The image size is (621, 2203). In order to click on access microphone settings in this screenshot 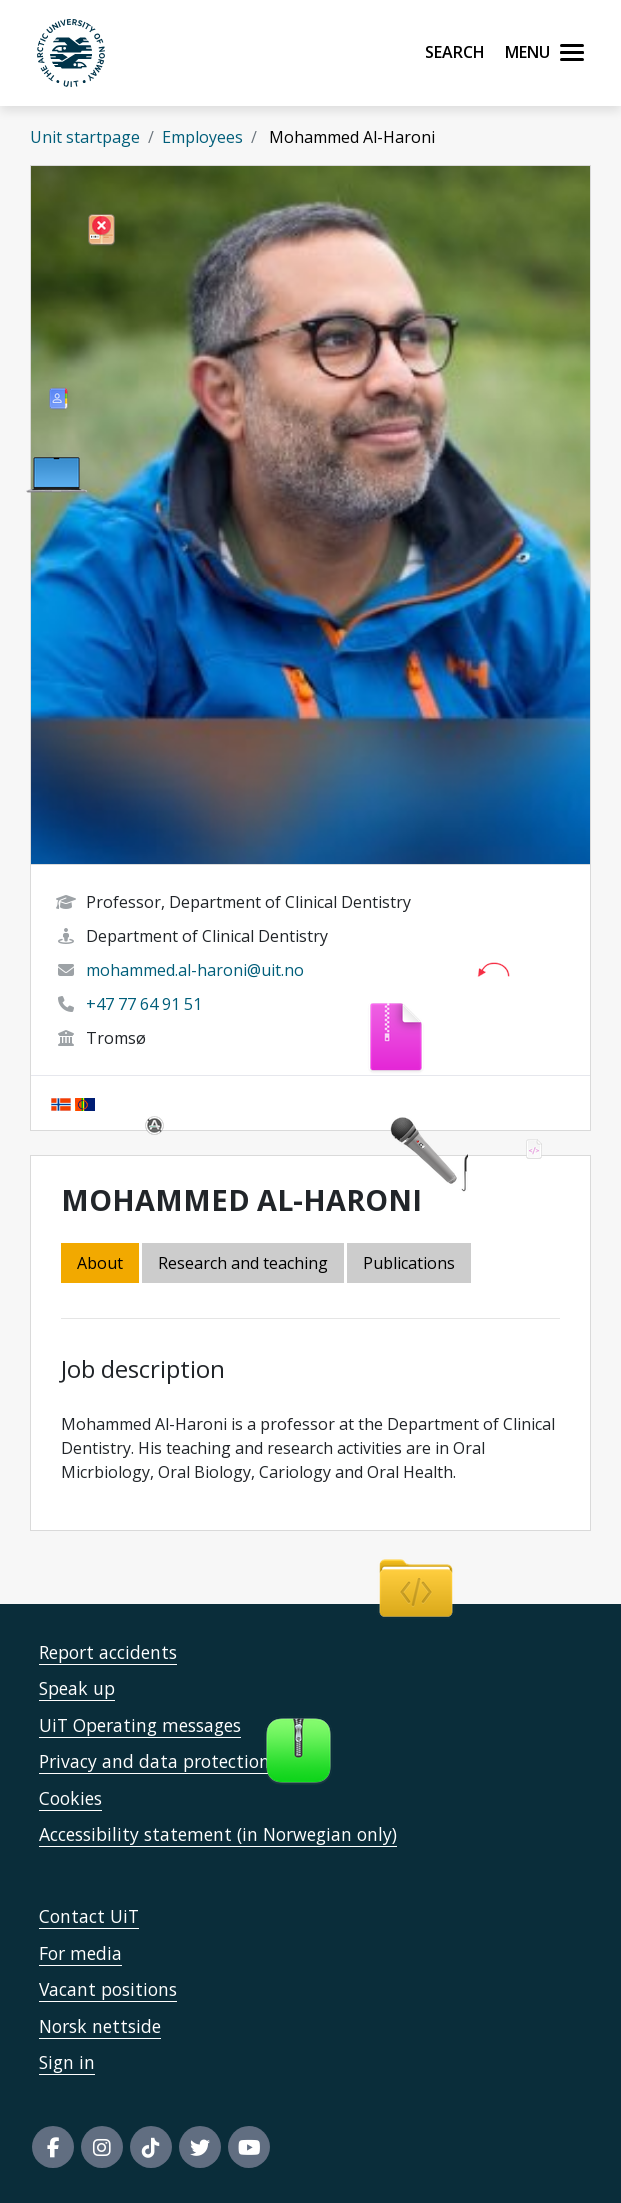, I will do `click(429, 1156)`.